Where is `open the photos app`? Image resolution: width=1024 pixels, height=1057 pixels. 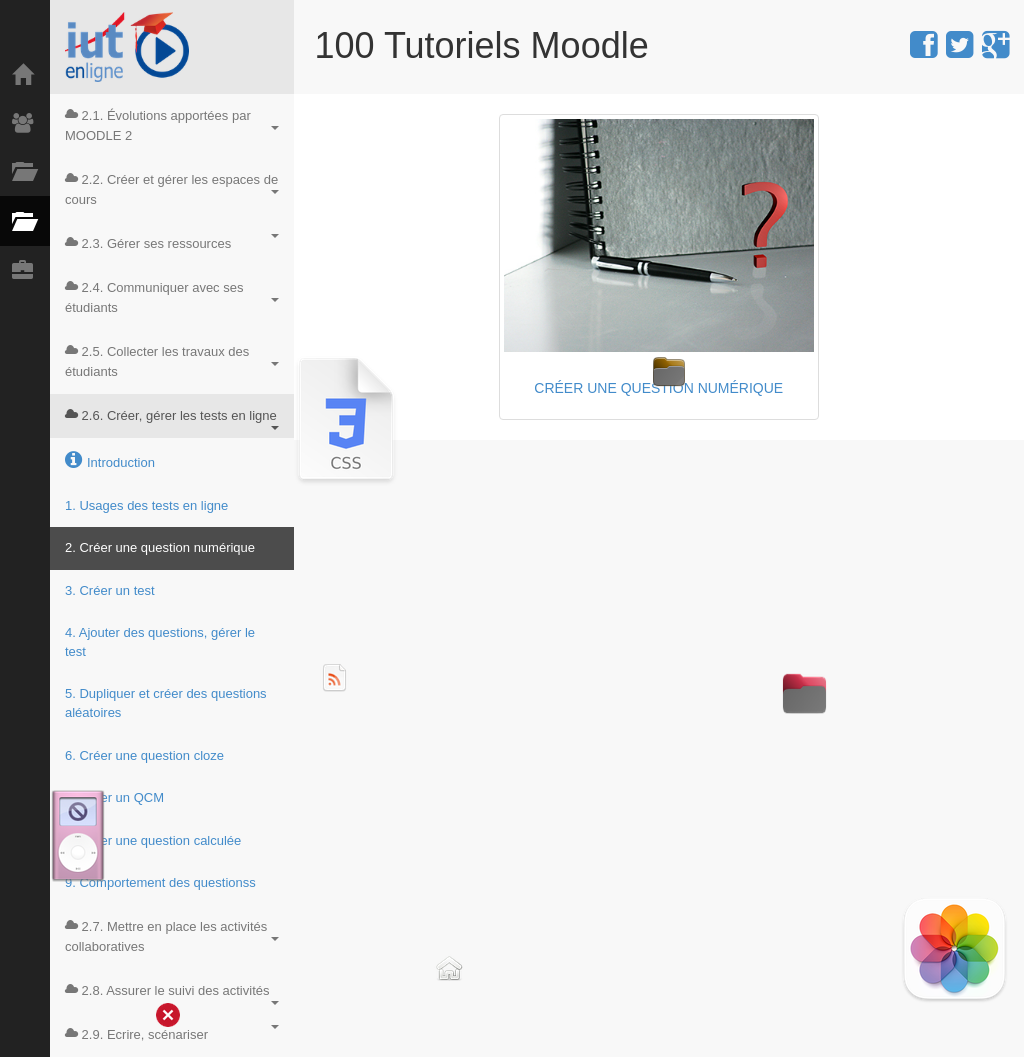 open the photos app is located at coordinates (954, 948).